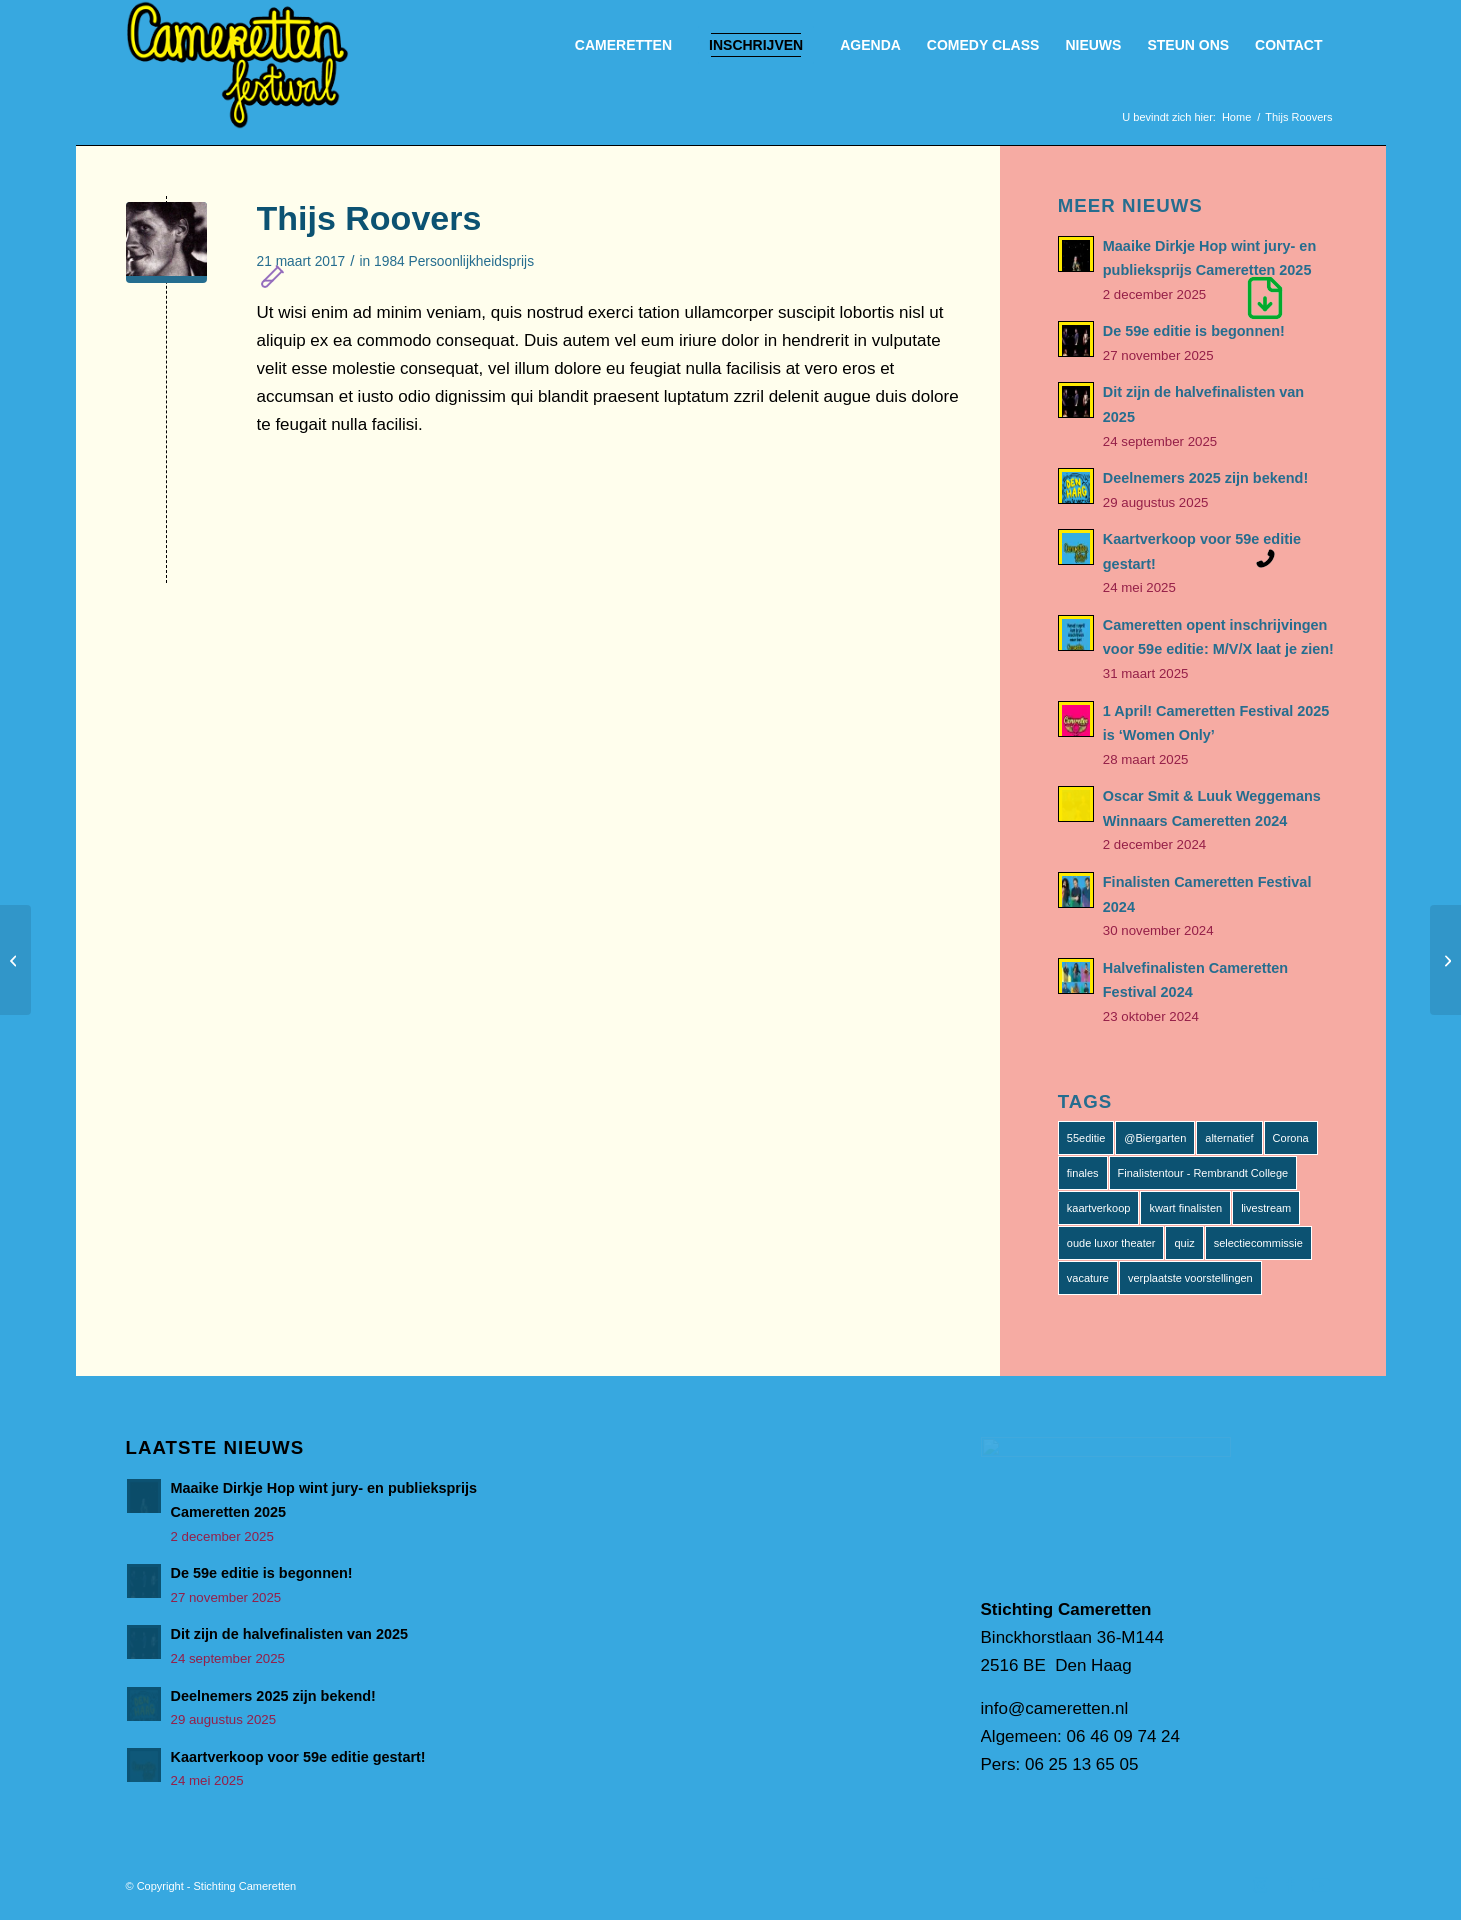 This screenshot has height=1920, width=1461. I want to click on download file, so click(1265, 298).